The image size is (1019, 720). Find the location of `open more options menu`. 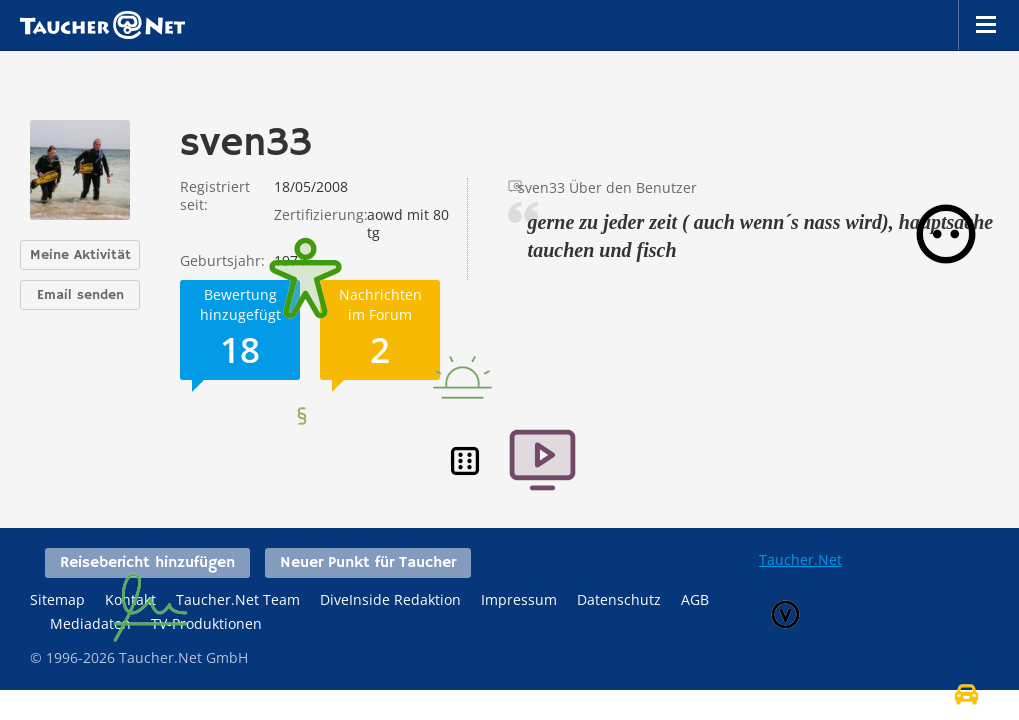

open more options menu is located at coordinates (946, 234).